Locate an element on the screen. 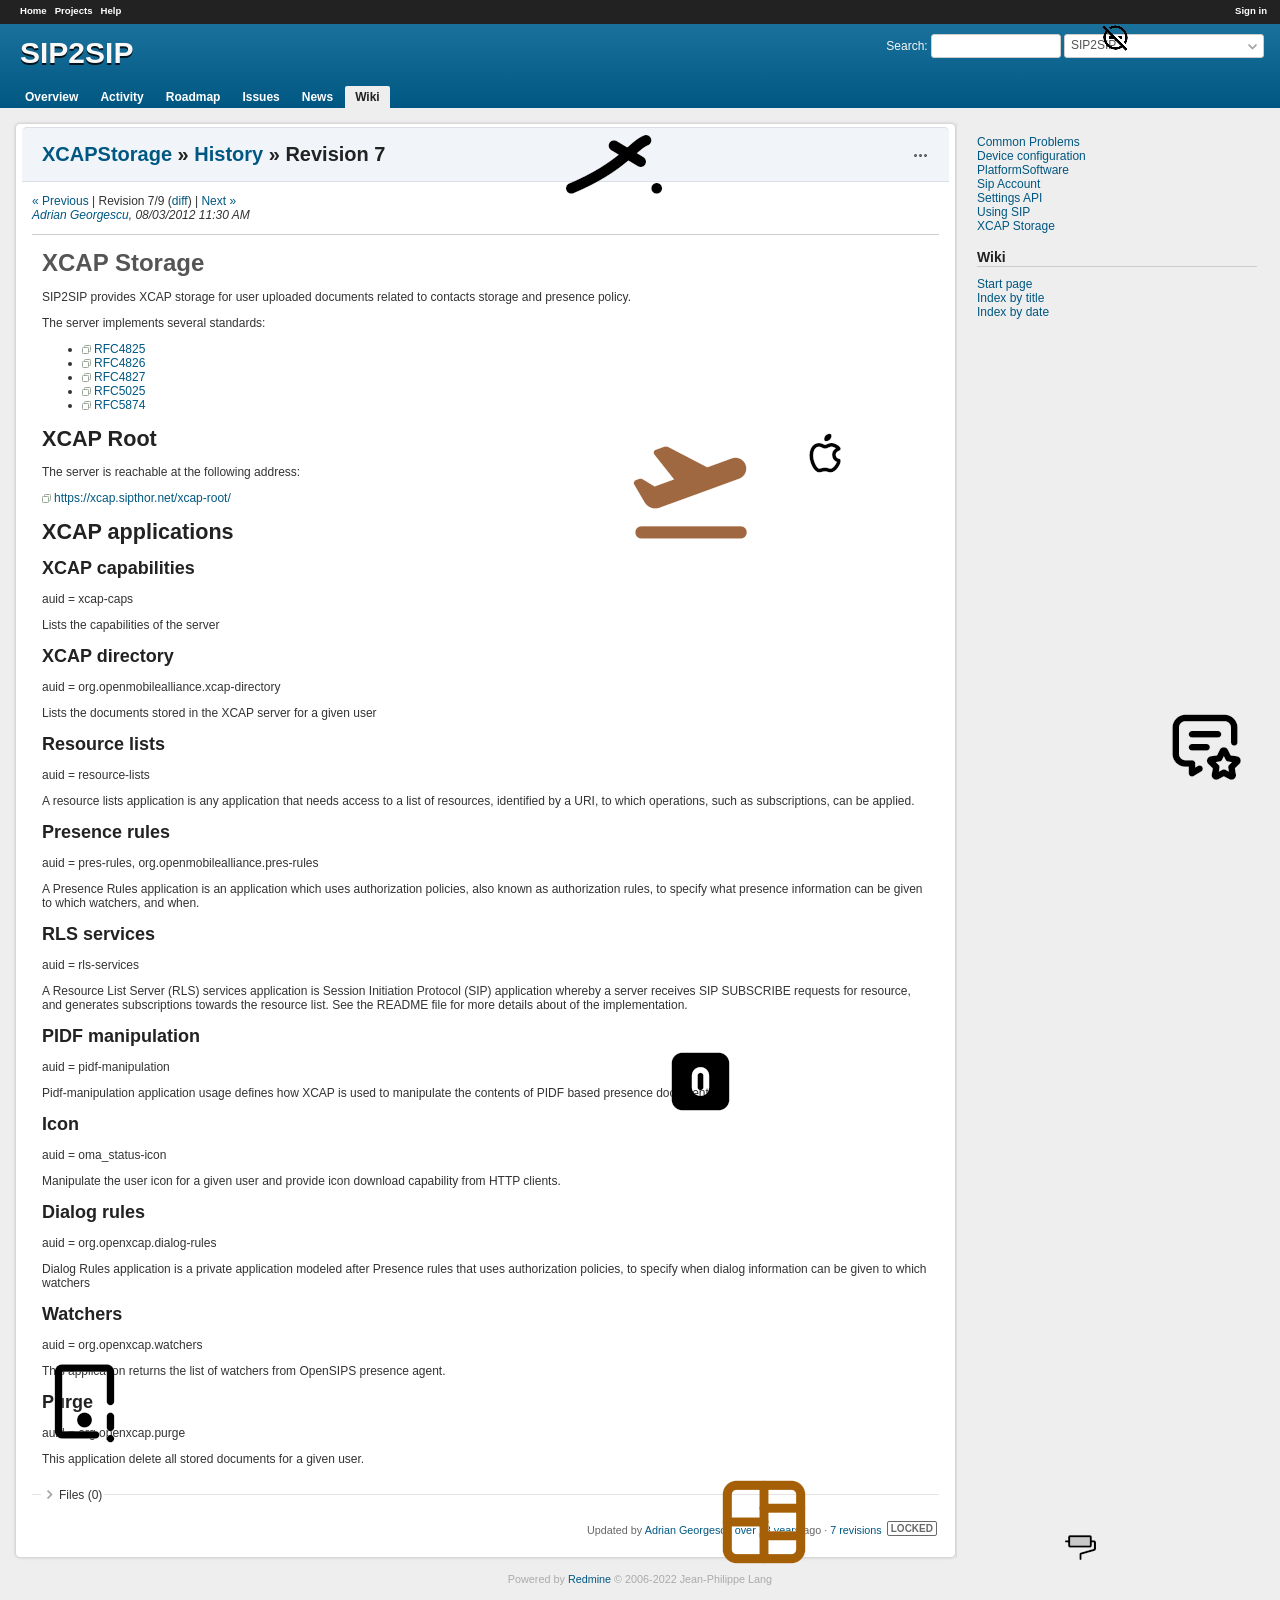 The width and height of the screenshot is (1280, 1600). switch to split board layout view is located at coordinates (764, 1522).